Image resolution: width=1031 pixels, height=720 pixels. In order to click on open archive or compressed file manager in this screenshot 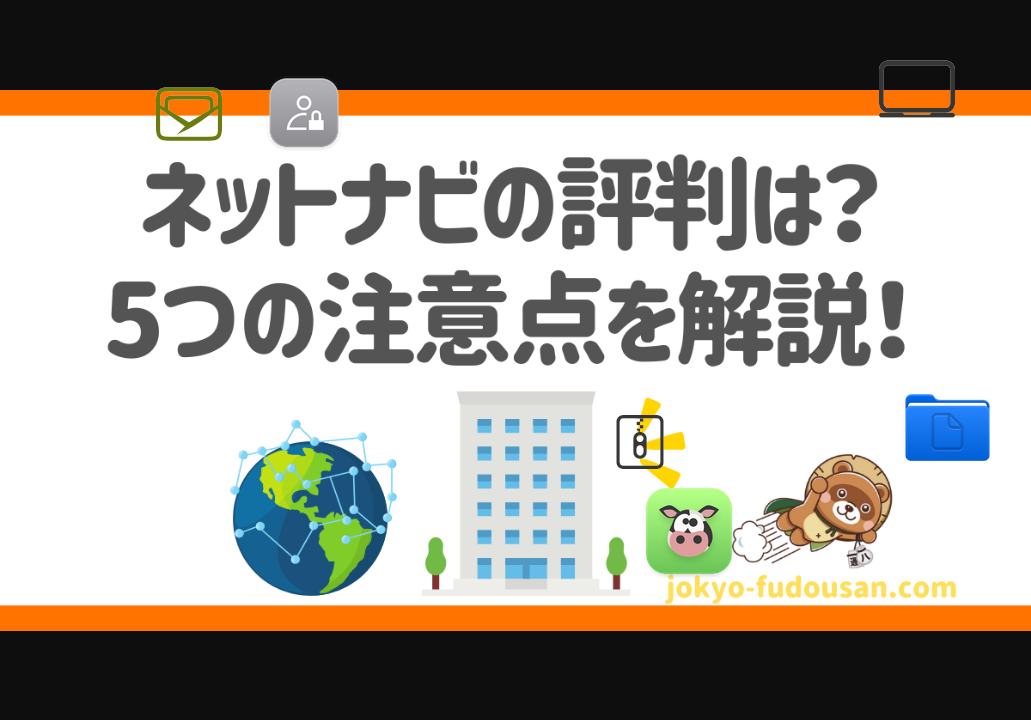, I will do `click(640, 442)`.